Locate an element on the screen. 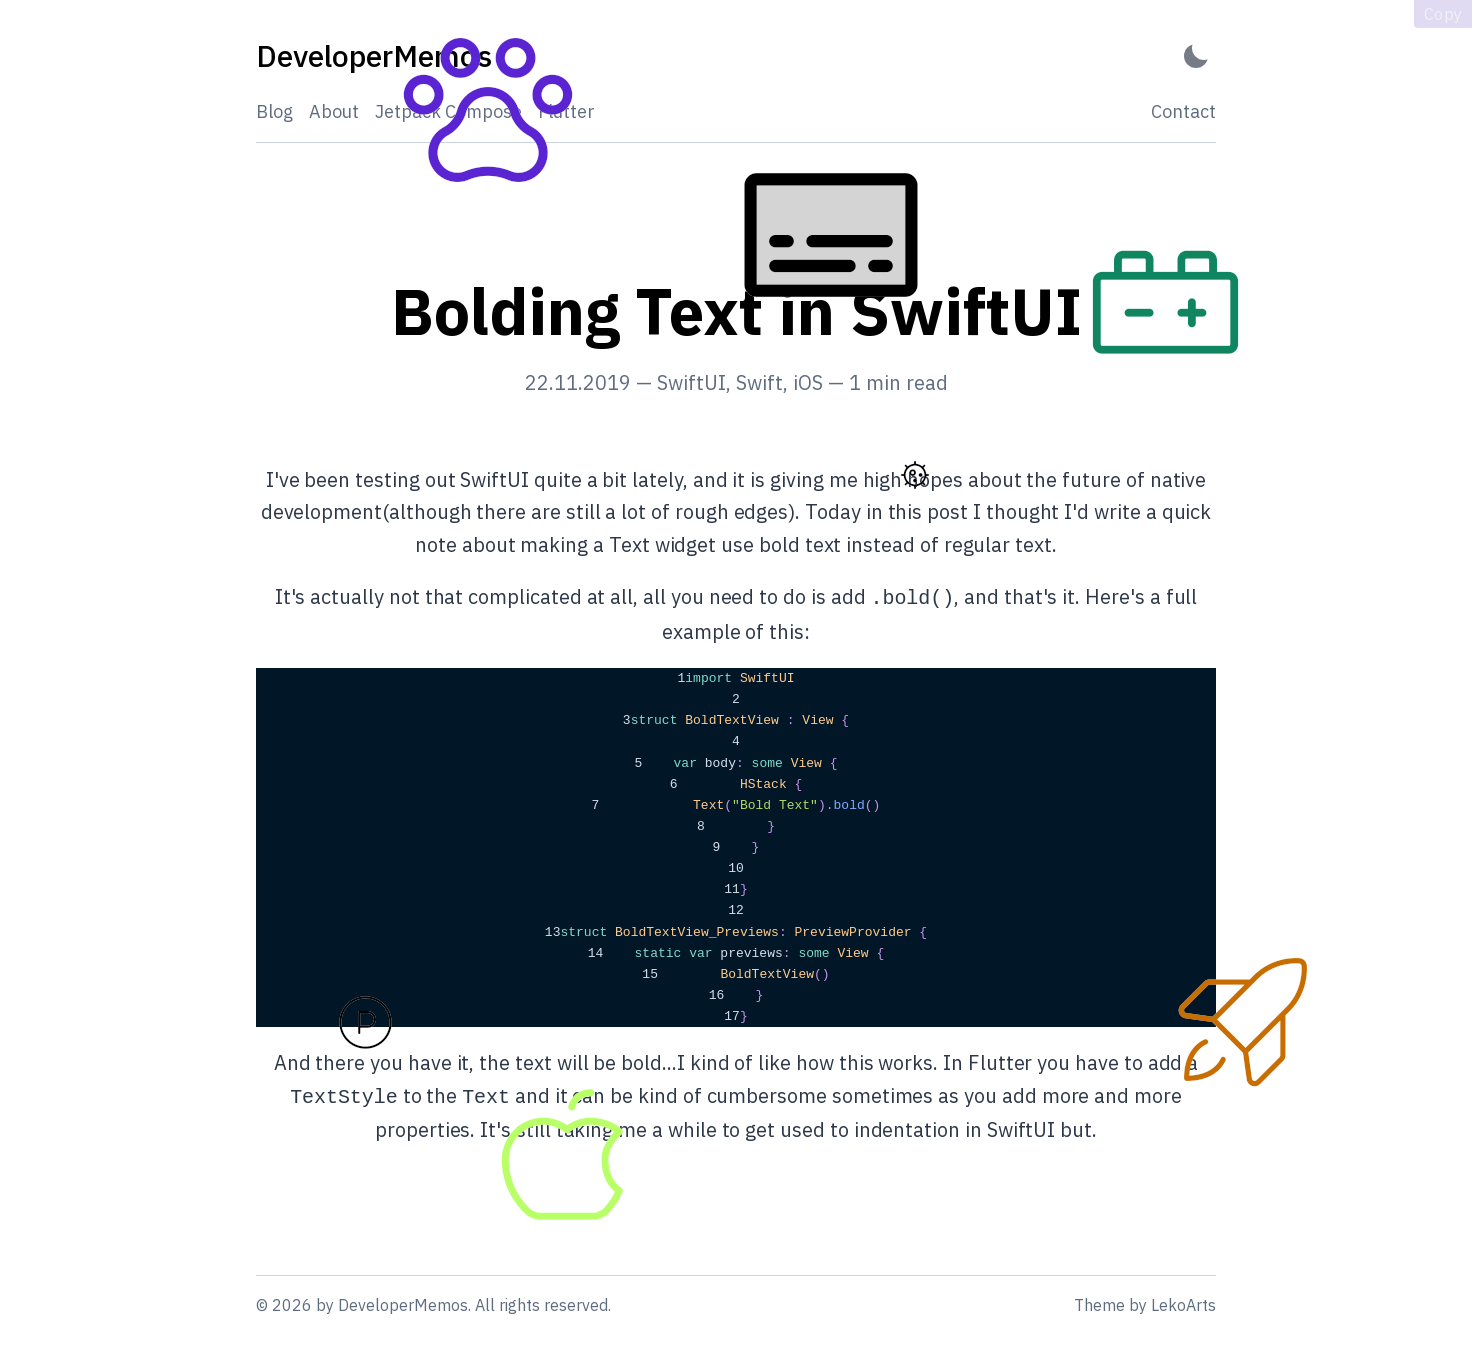  apple company logo or branding is located at coordinates (567, 1164).